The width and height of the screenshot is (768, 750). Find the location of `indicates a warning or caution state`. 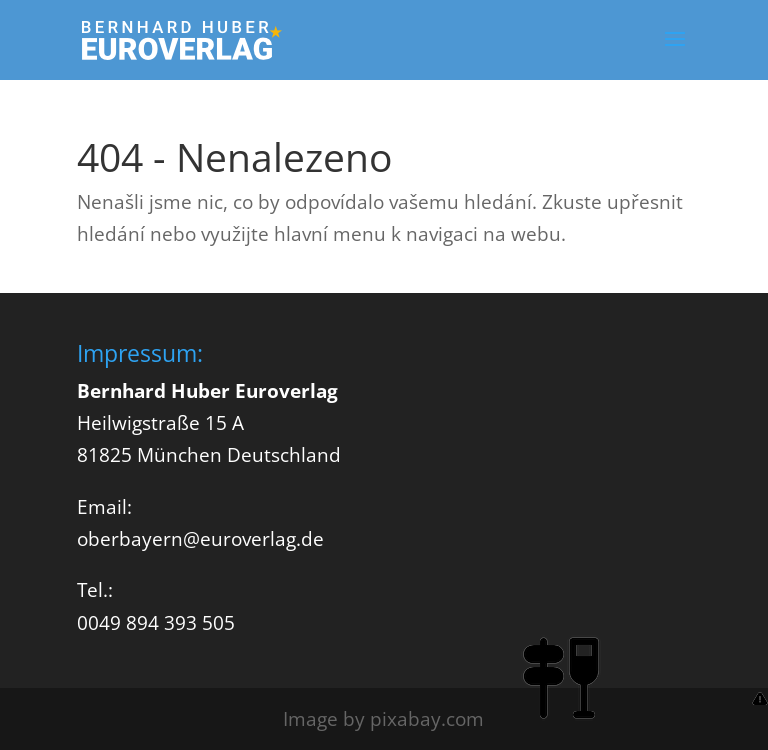

indicates a warning or caution state is located at coordinates (760, 699).